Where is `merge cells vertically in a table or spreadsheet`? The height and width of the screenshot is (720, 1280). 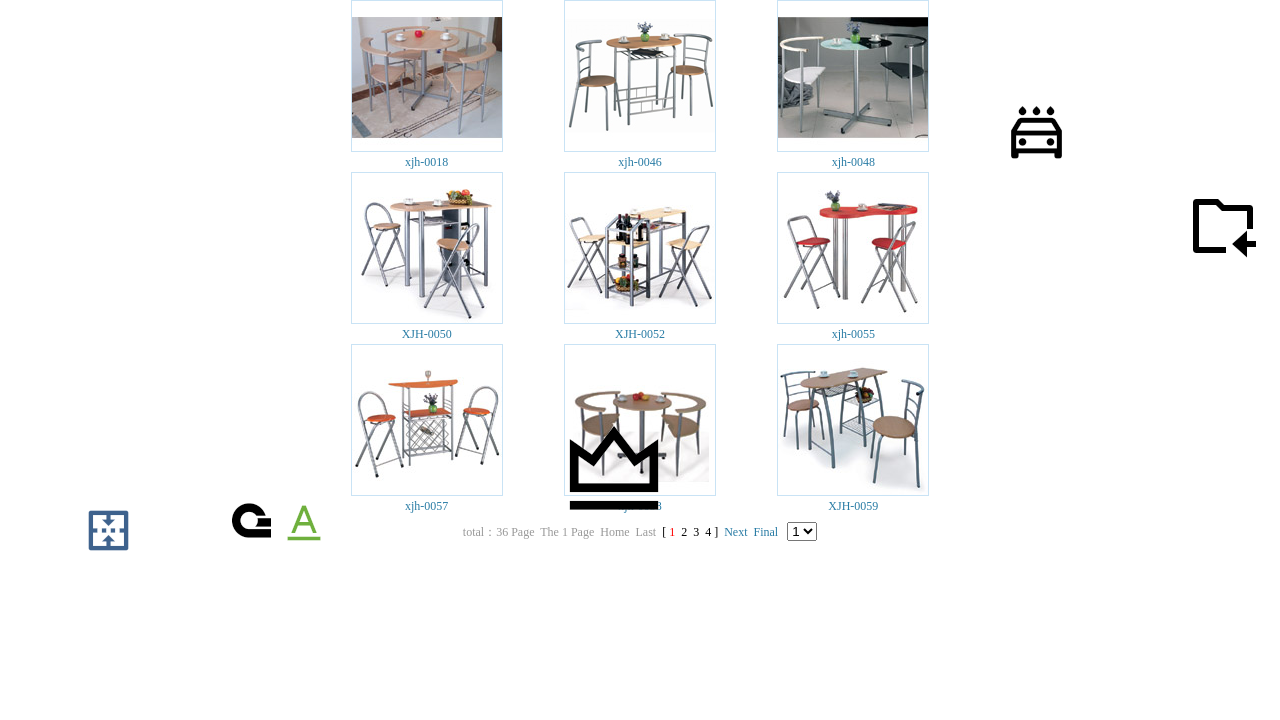
merge cells vertically in a table or spreadsheet is located at coordinates (108, 530).